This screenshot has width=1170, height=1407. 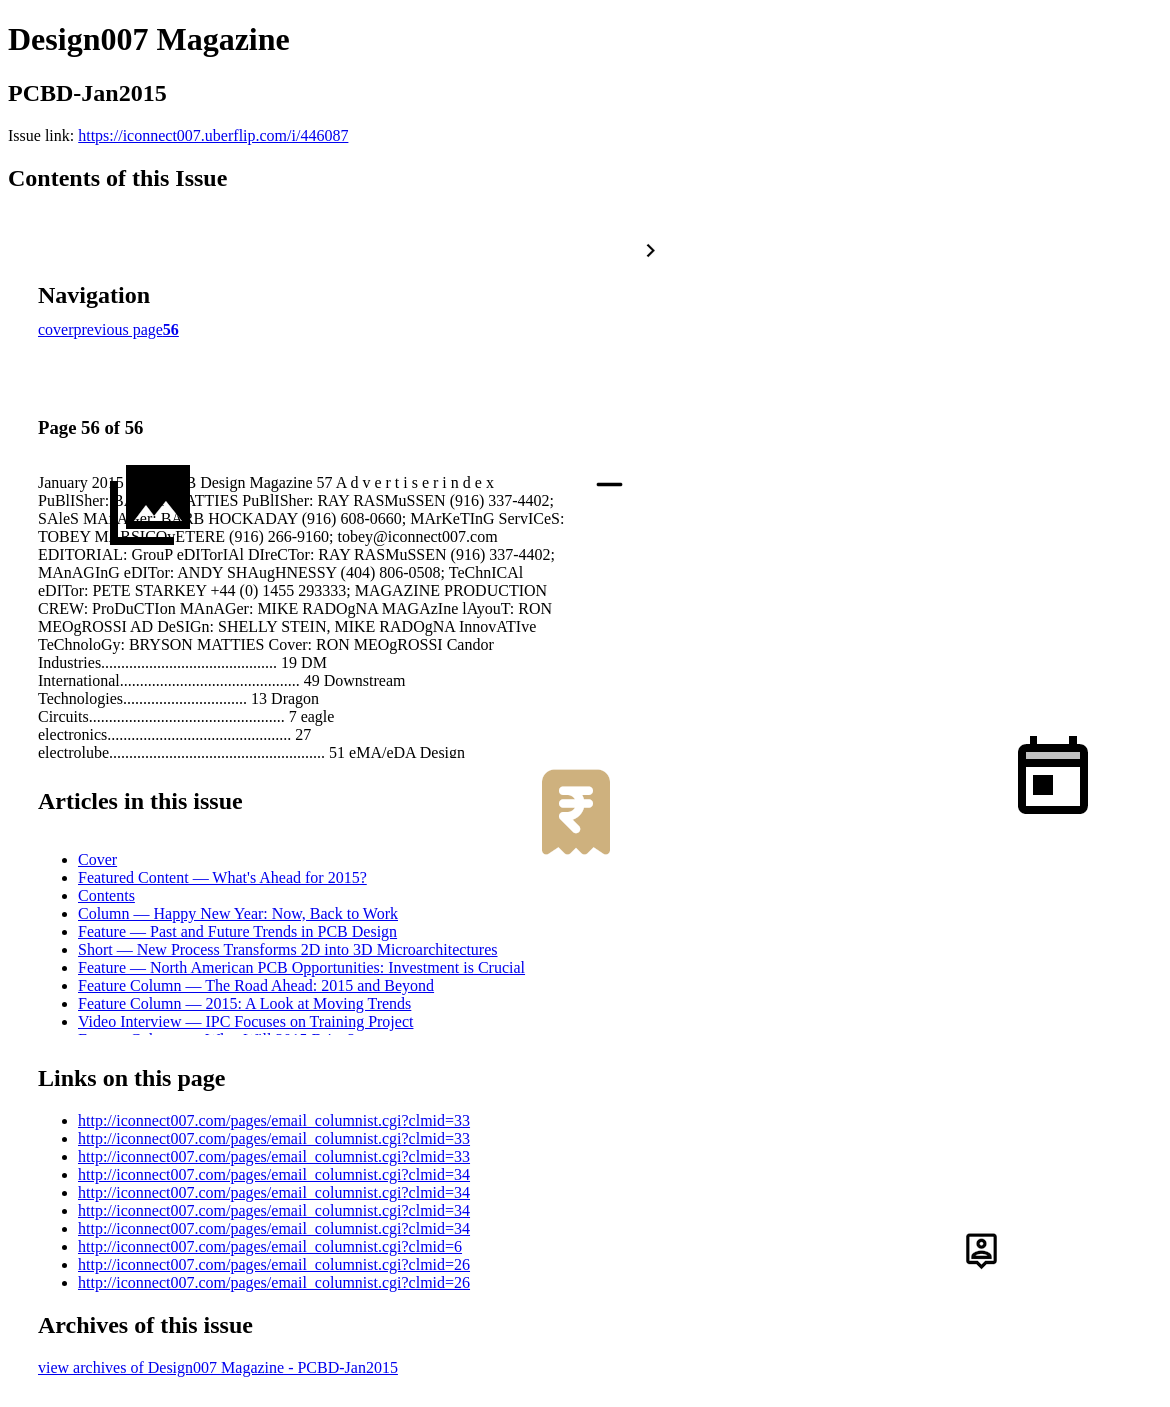 I want to click on view photo collections or albums, so click(x=150, y=505).